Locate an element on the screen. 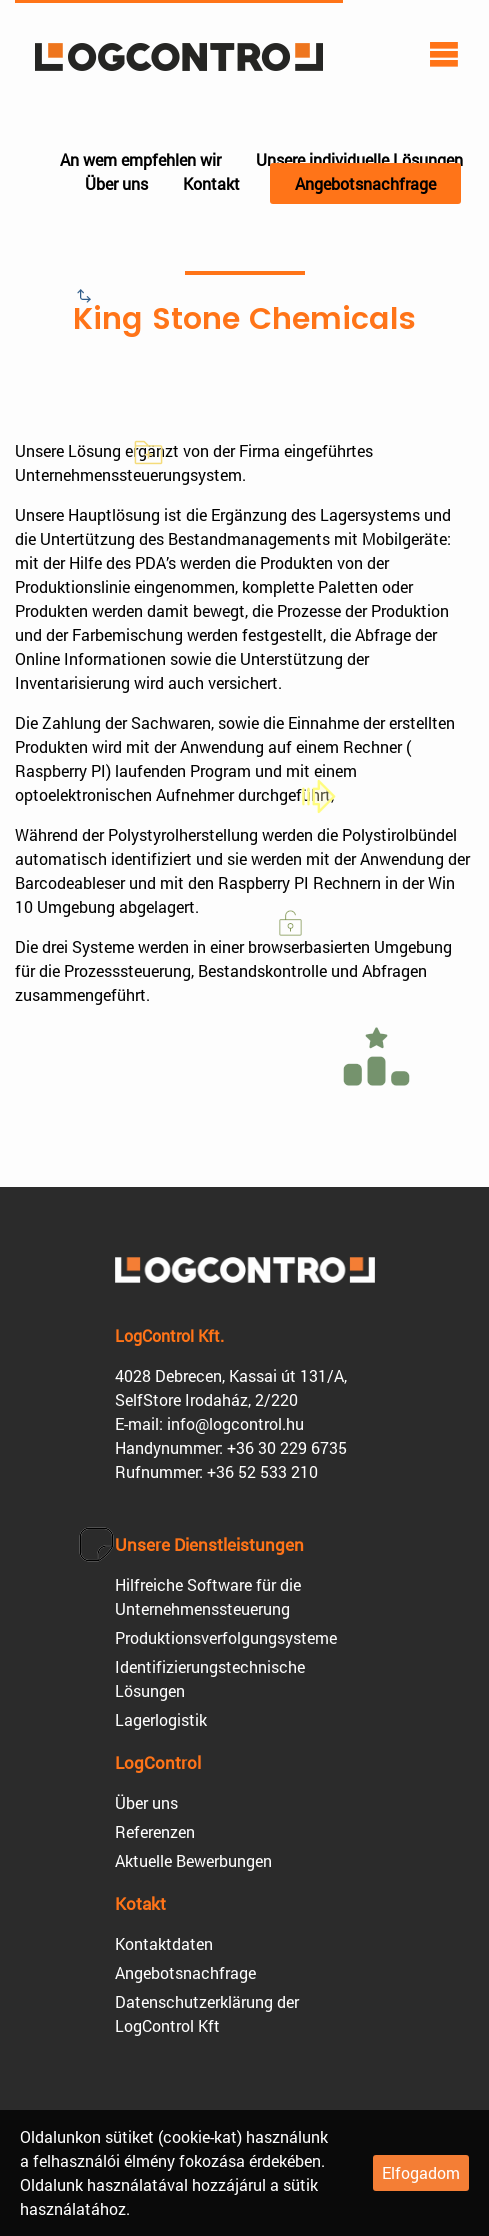  unlocked or unsecured state is located at coordinates (290, 924).